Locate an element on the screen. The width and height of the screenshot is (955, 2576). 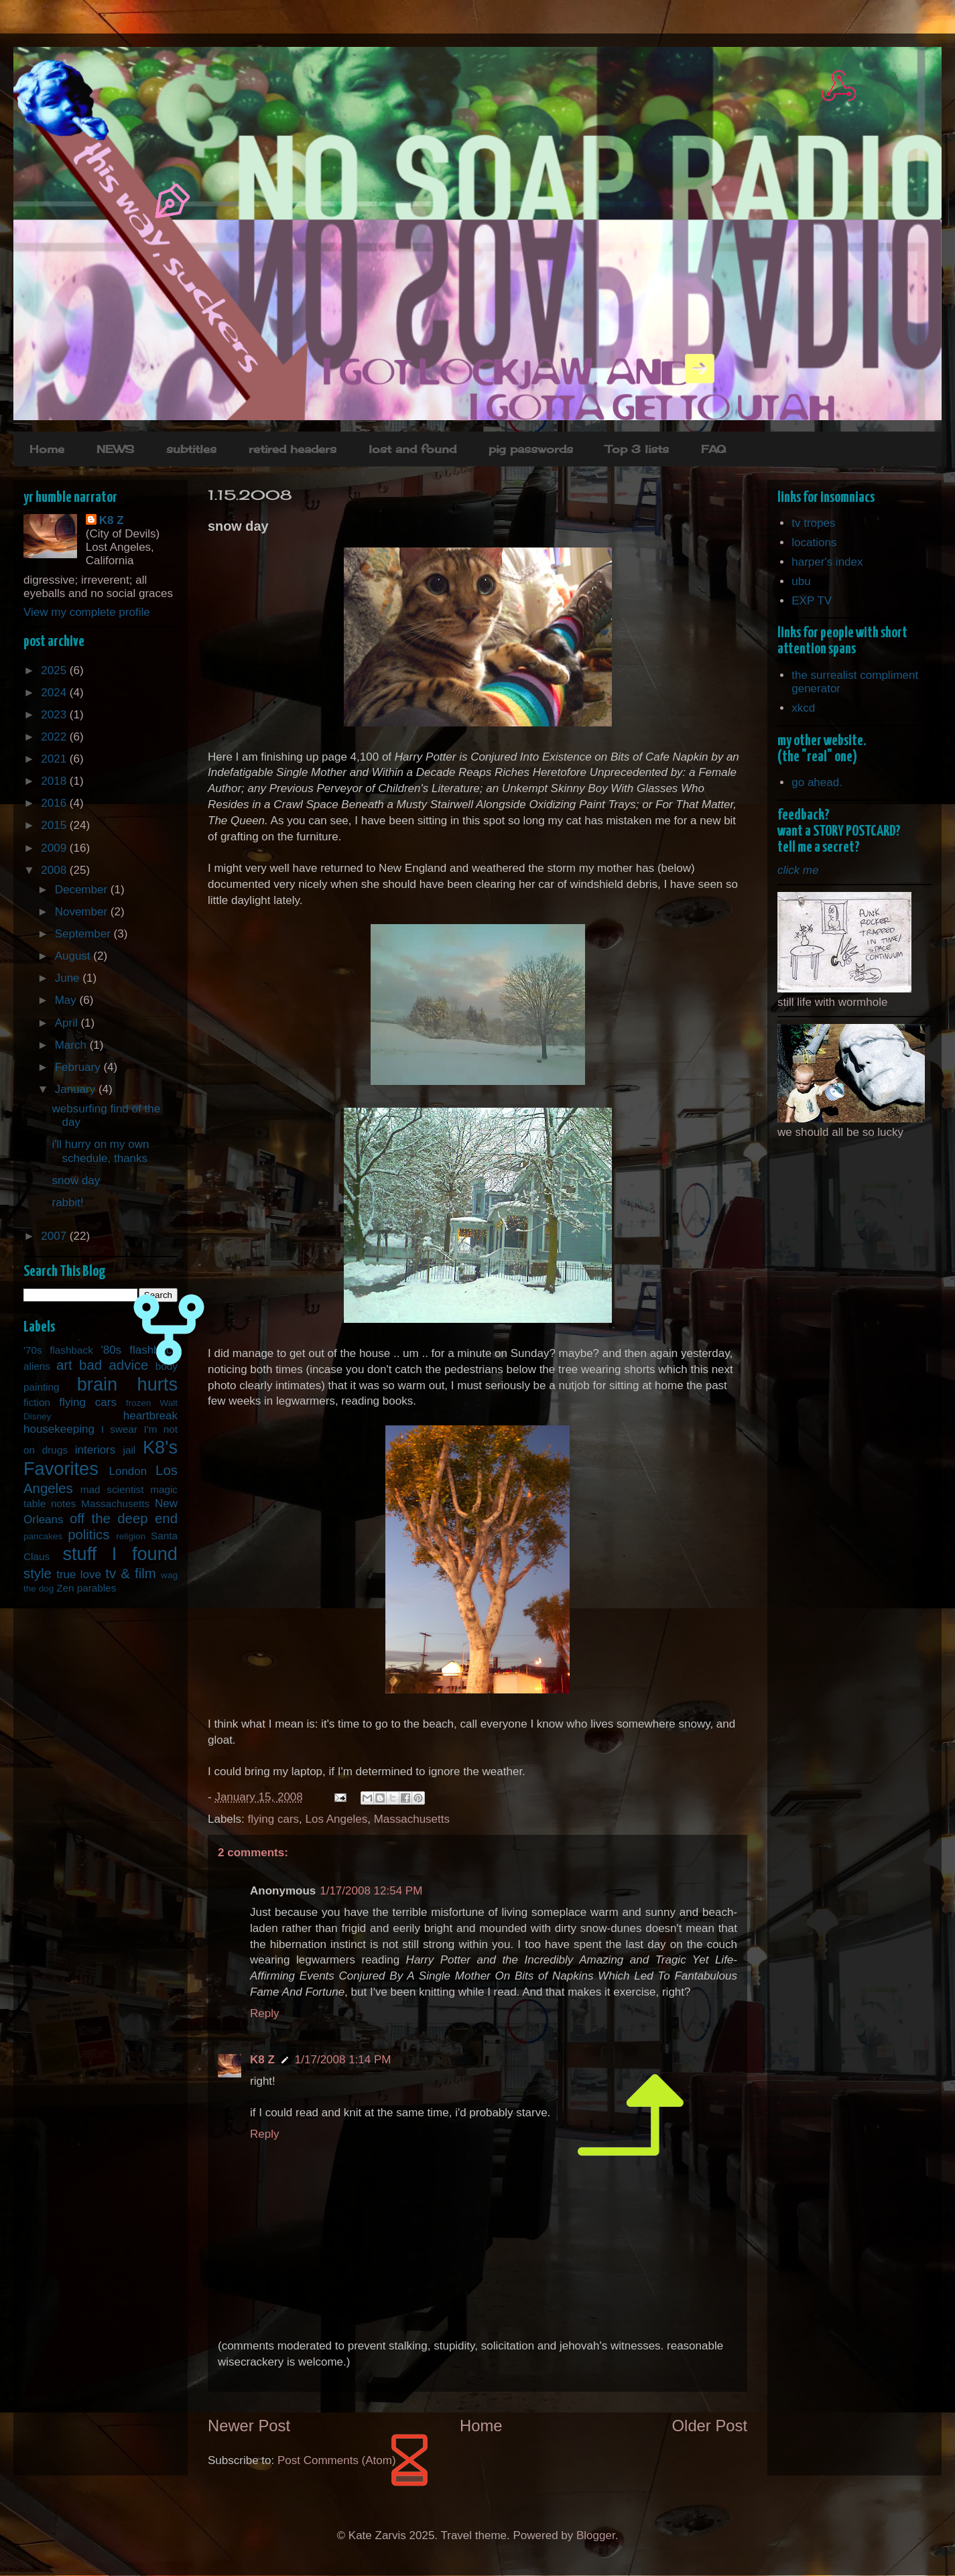
navigate to the next item or screen is located at coordinates (700, 369).